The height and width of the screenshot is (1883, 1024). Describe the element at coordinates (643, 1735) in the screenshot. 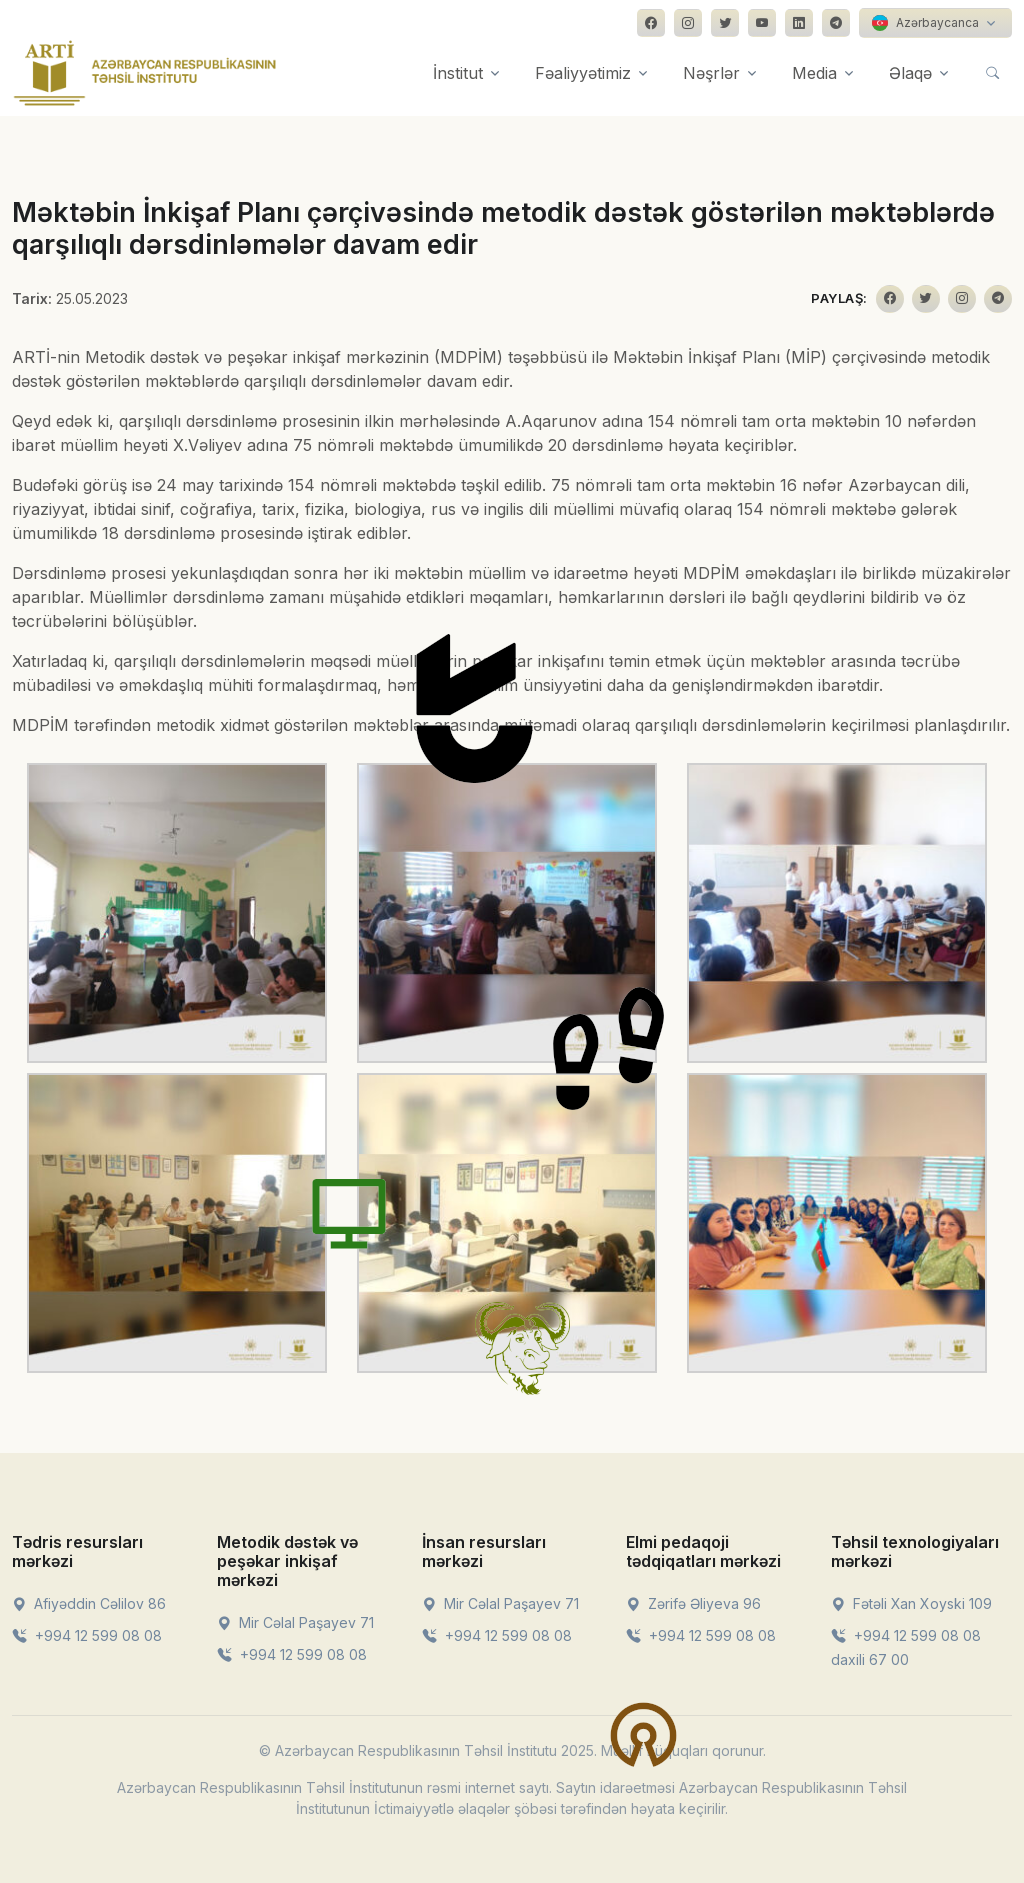

I see `indicates open-source software or project` at that location.